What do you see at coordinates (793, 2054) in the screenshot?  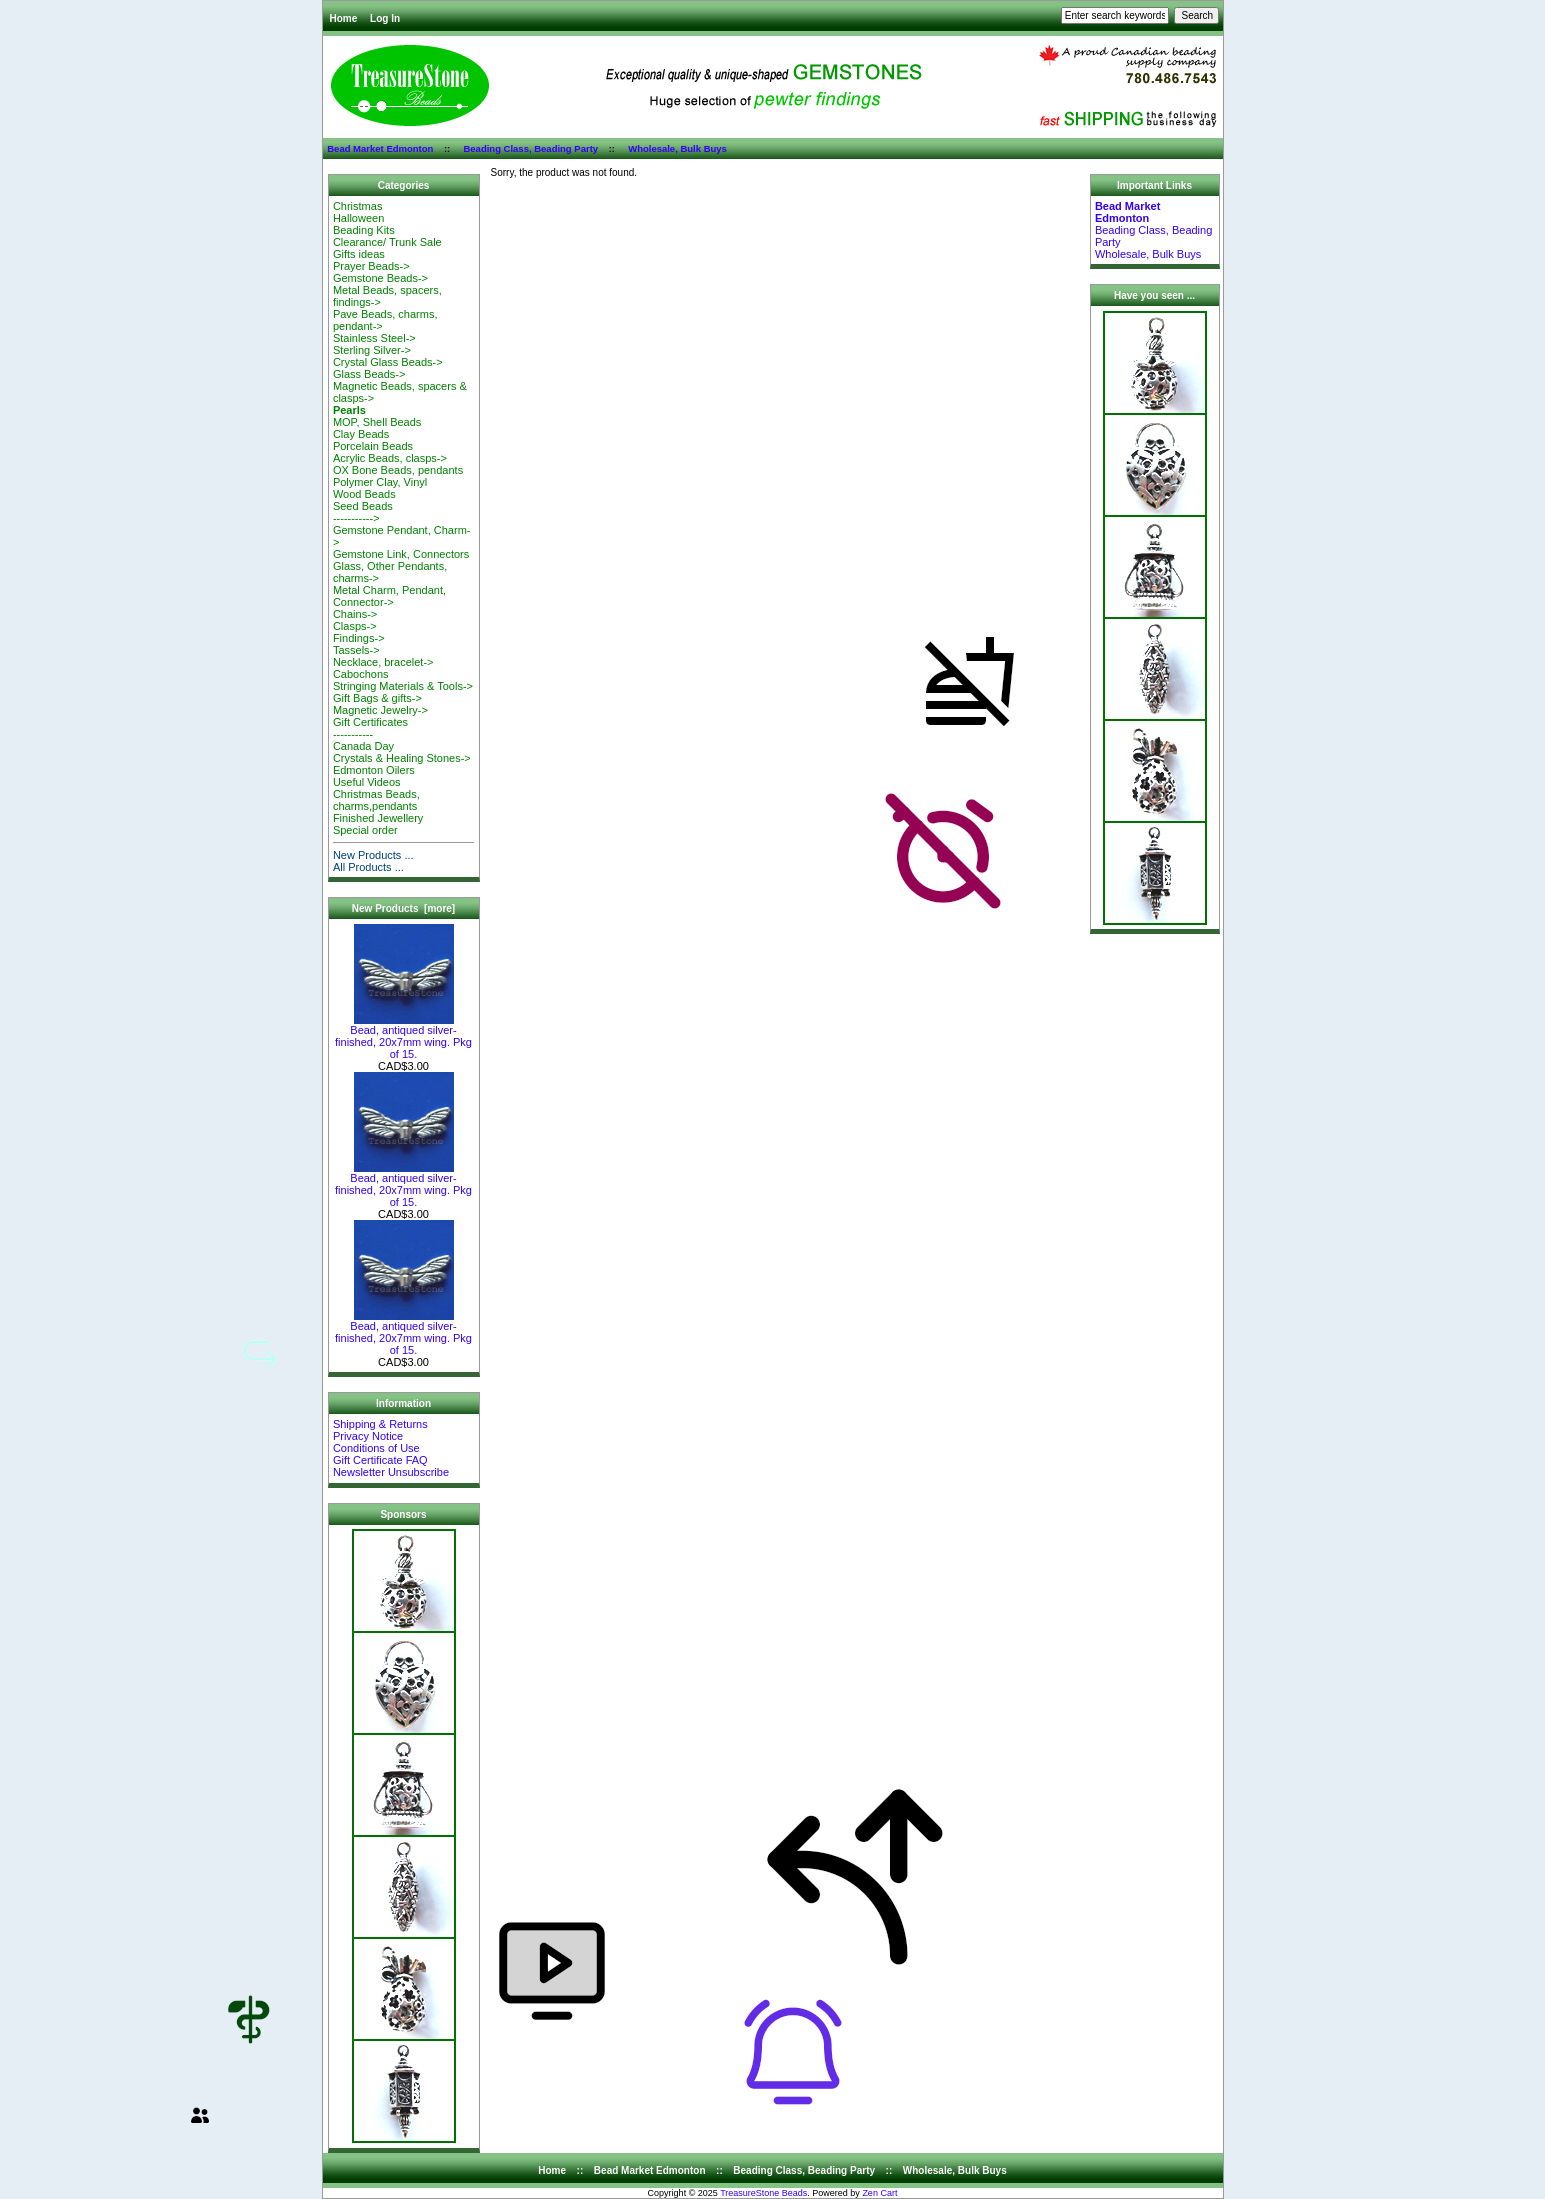 I see `indicates new notifications or alerts` at bounding box center [793, 2054].